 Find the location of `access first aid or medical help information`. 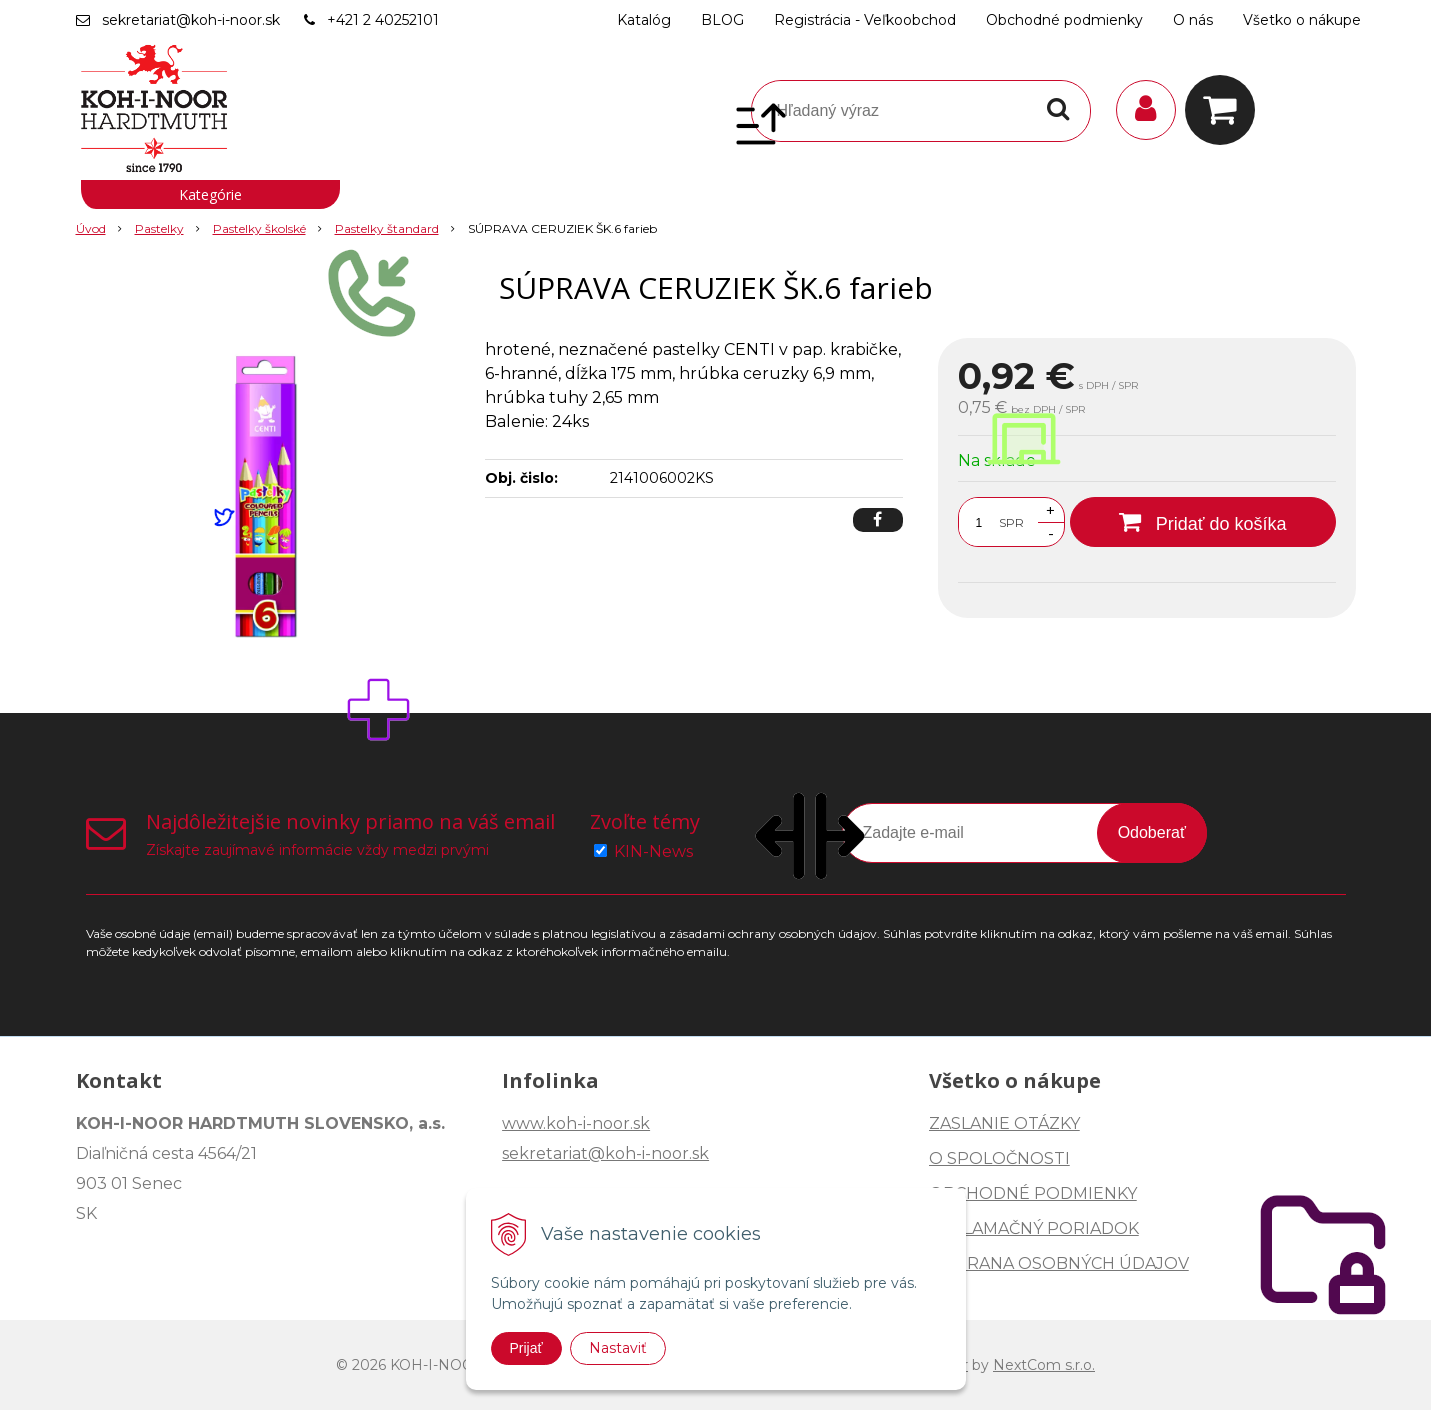

access first aid or medical help information is located at coordinates (378, 709).